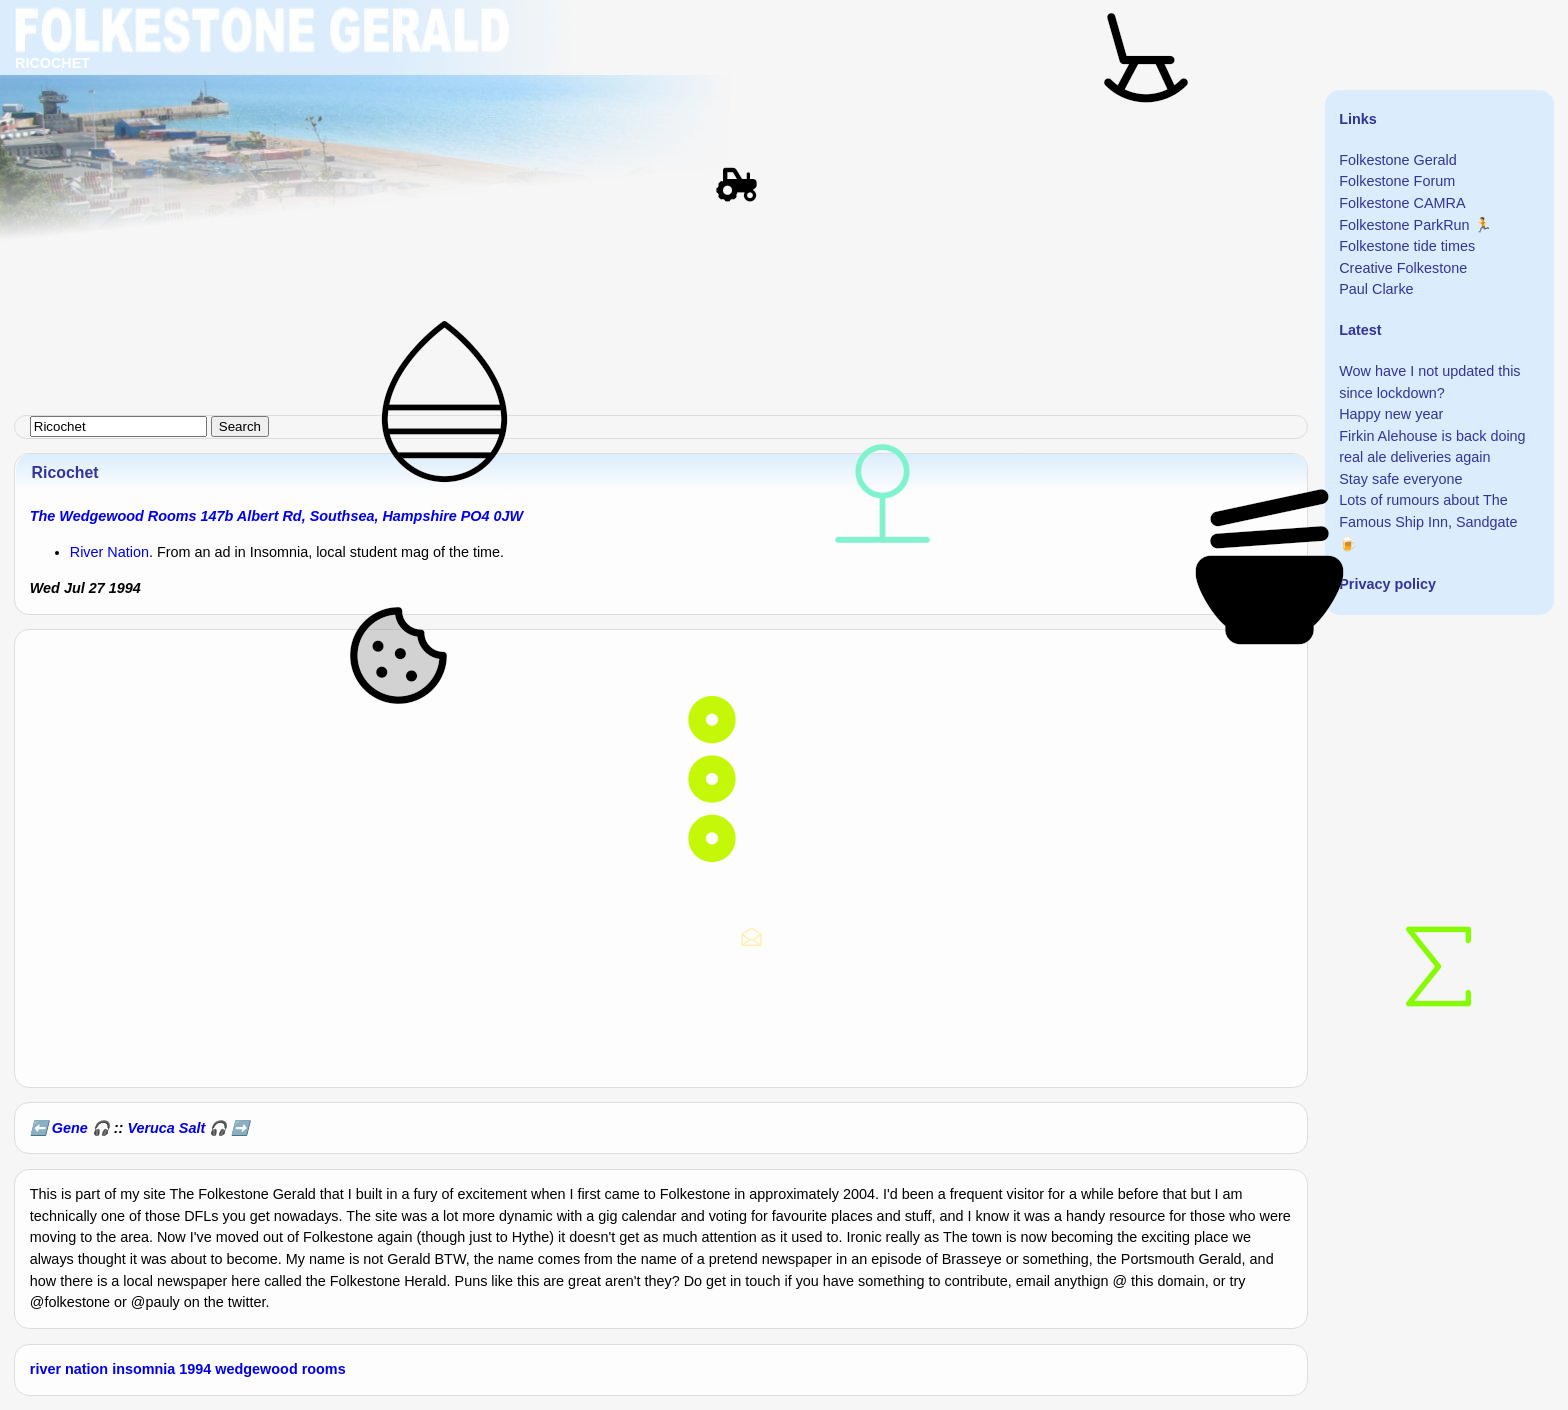 The width and height of the screenshot is (1568, 1410). Describe the element at coordinates (712, 779) in the screenshot. I see `open more options menu` at that location.